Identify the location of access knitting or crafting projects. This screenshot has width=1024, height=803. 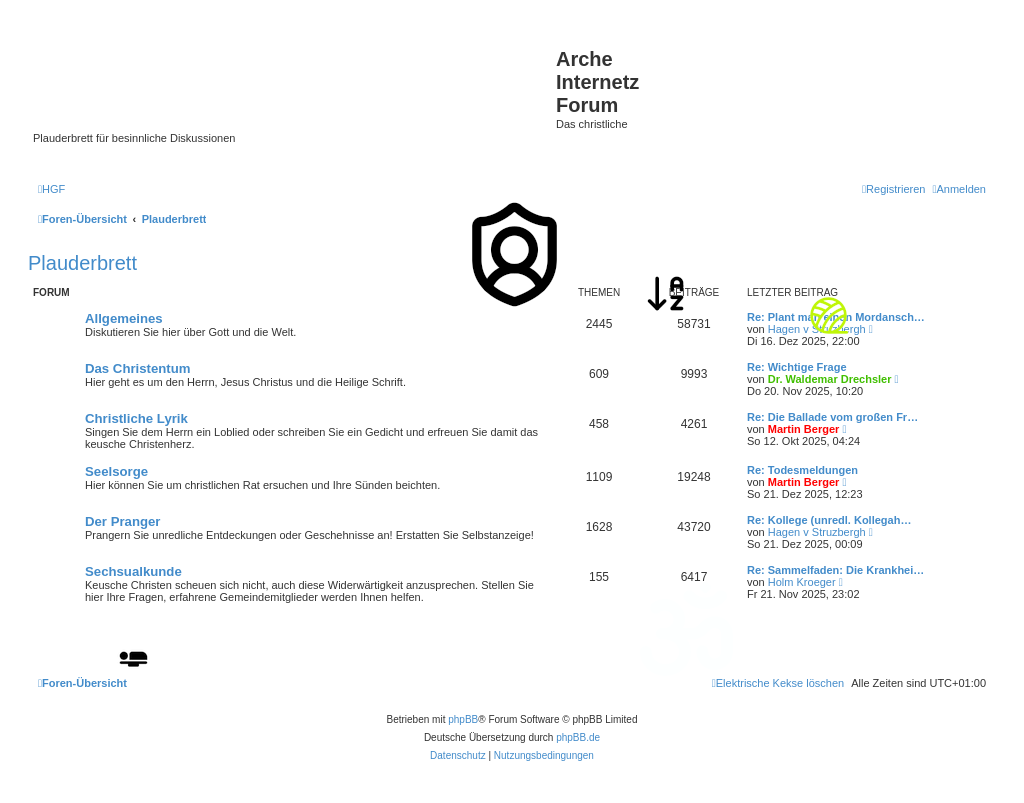
(828, 315).